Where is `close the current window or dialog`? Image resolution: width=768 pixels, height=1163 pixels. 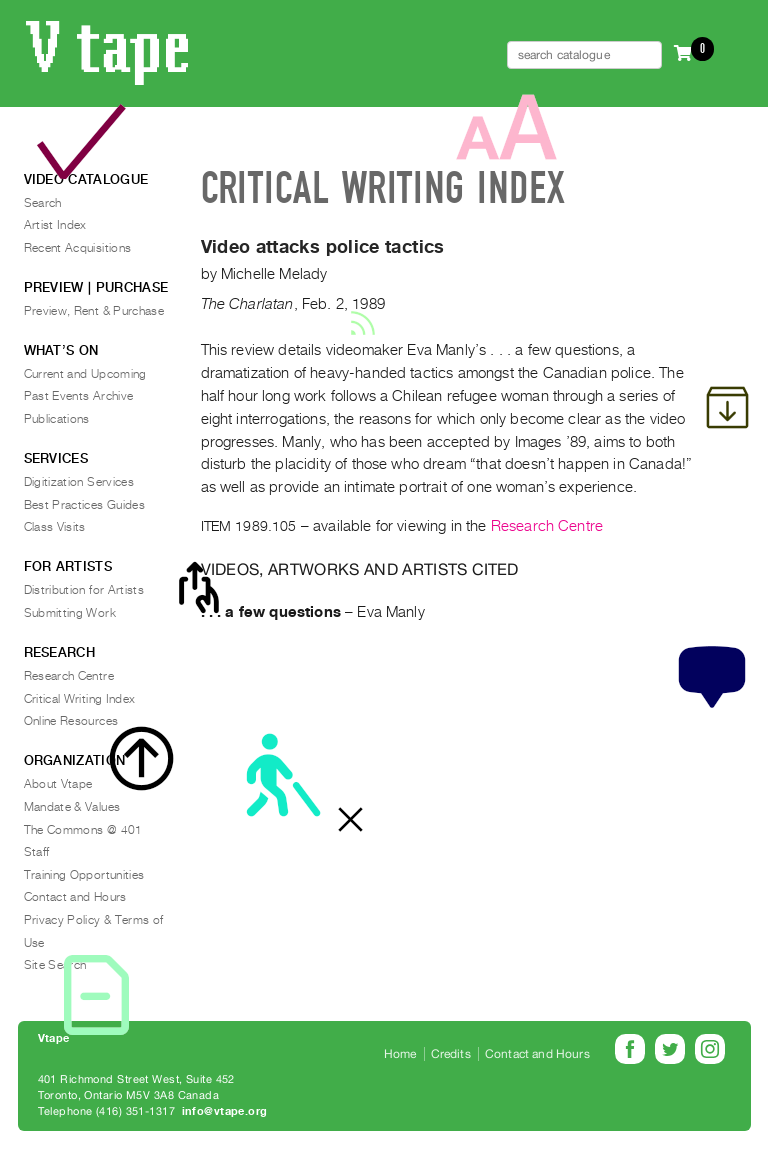 close the current window or dialog is located at coordinates (350, 819).